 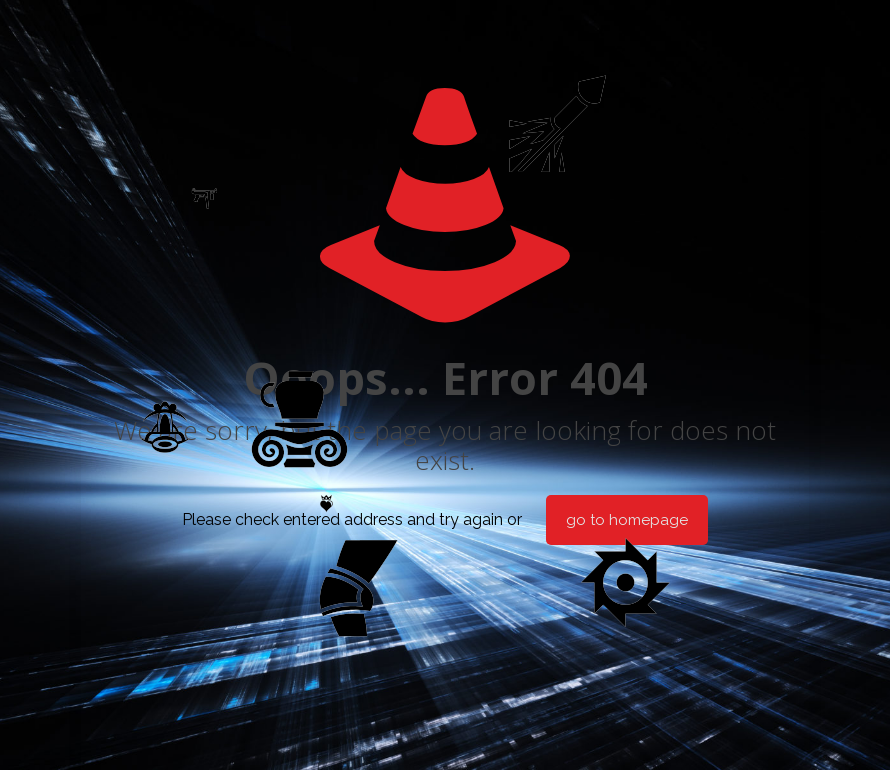 I want to click on decorative item or artifact in a game inventory, so click(x=299, y=418).